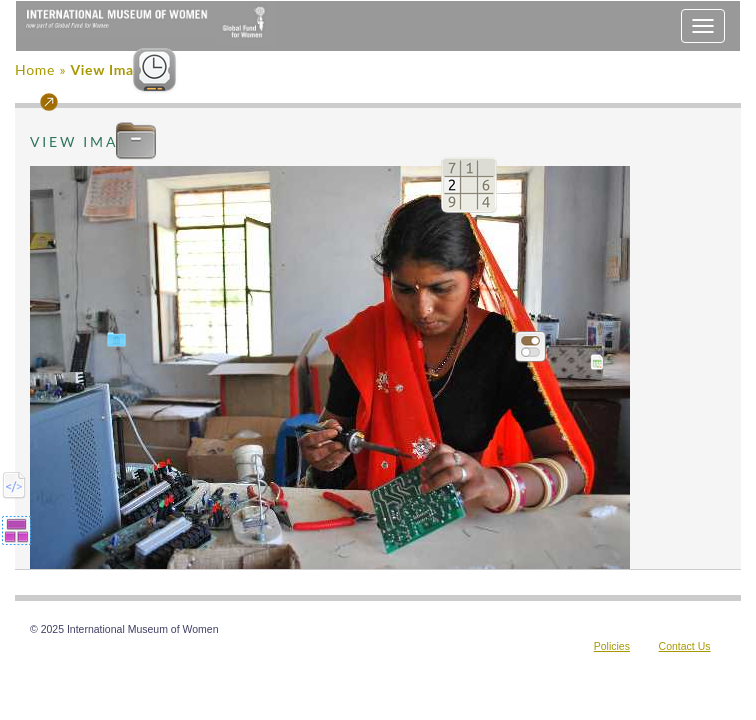  Describe the element at coordinates (16, 530) in the screenshot. I see `select all items in the current view` at that location.